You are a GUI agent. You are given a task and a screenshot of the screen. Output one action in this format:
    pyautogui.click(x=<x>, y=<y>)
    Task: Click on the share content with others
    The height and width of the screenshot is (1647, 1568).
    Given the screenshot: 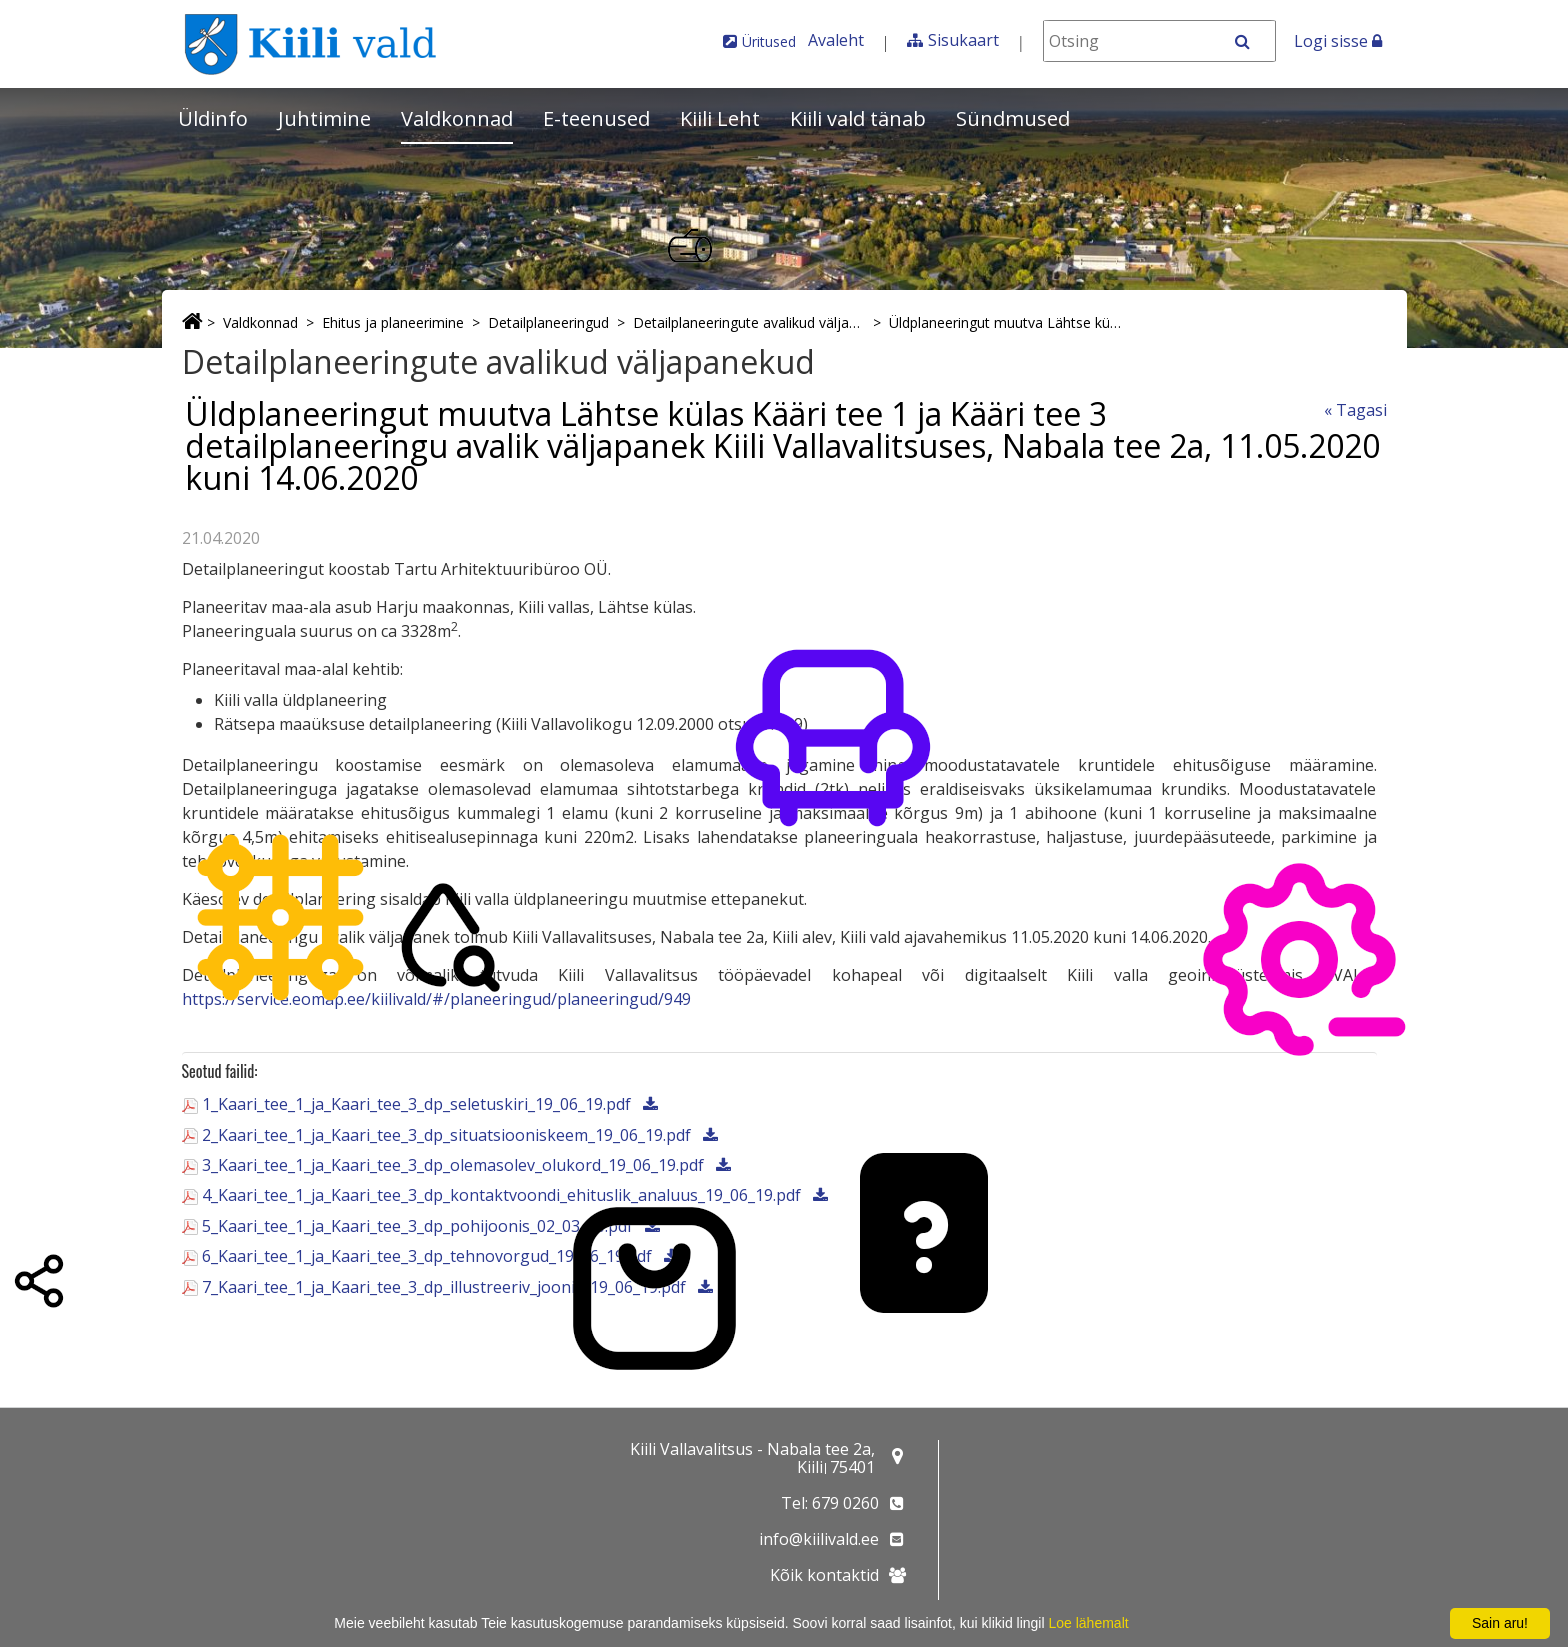 What is the action you would take?
    pyautogui.click(x=39, y=1281)
    